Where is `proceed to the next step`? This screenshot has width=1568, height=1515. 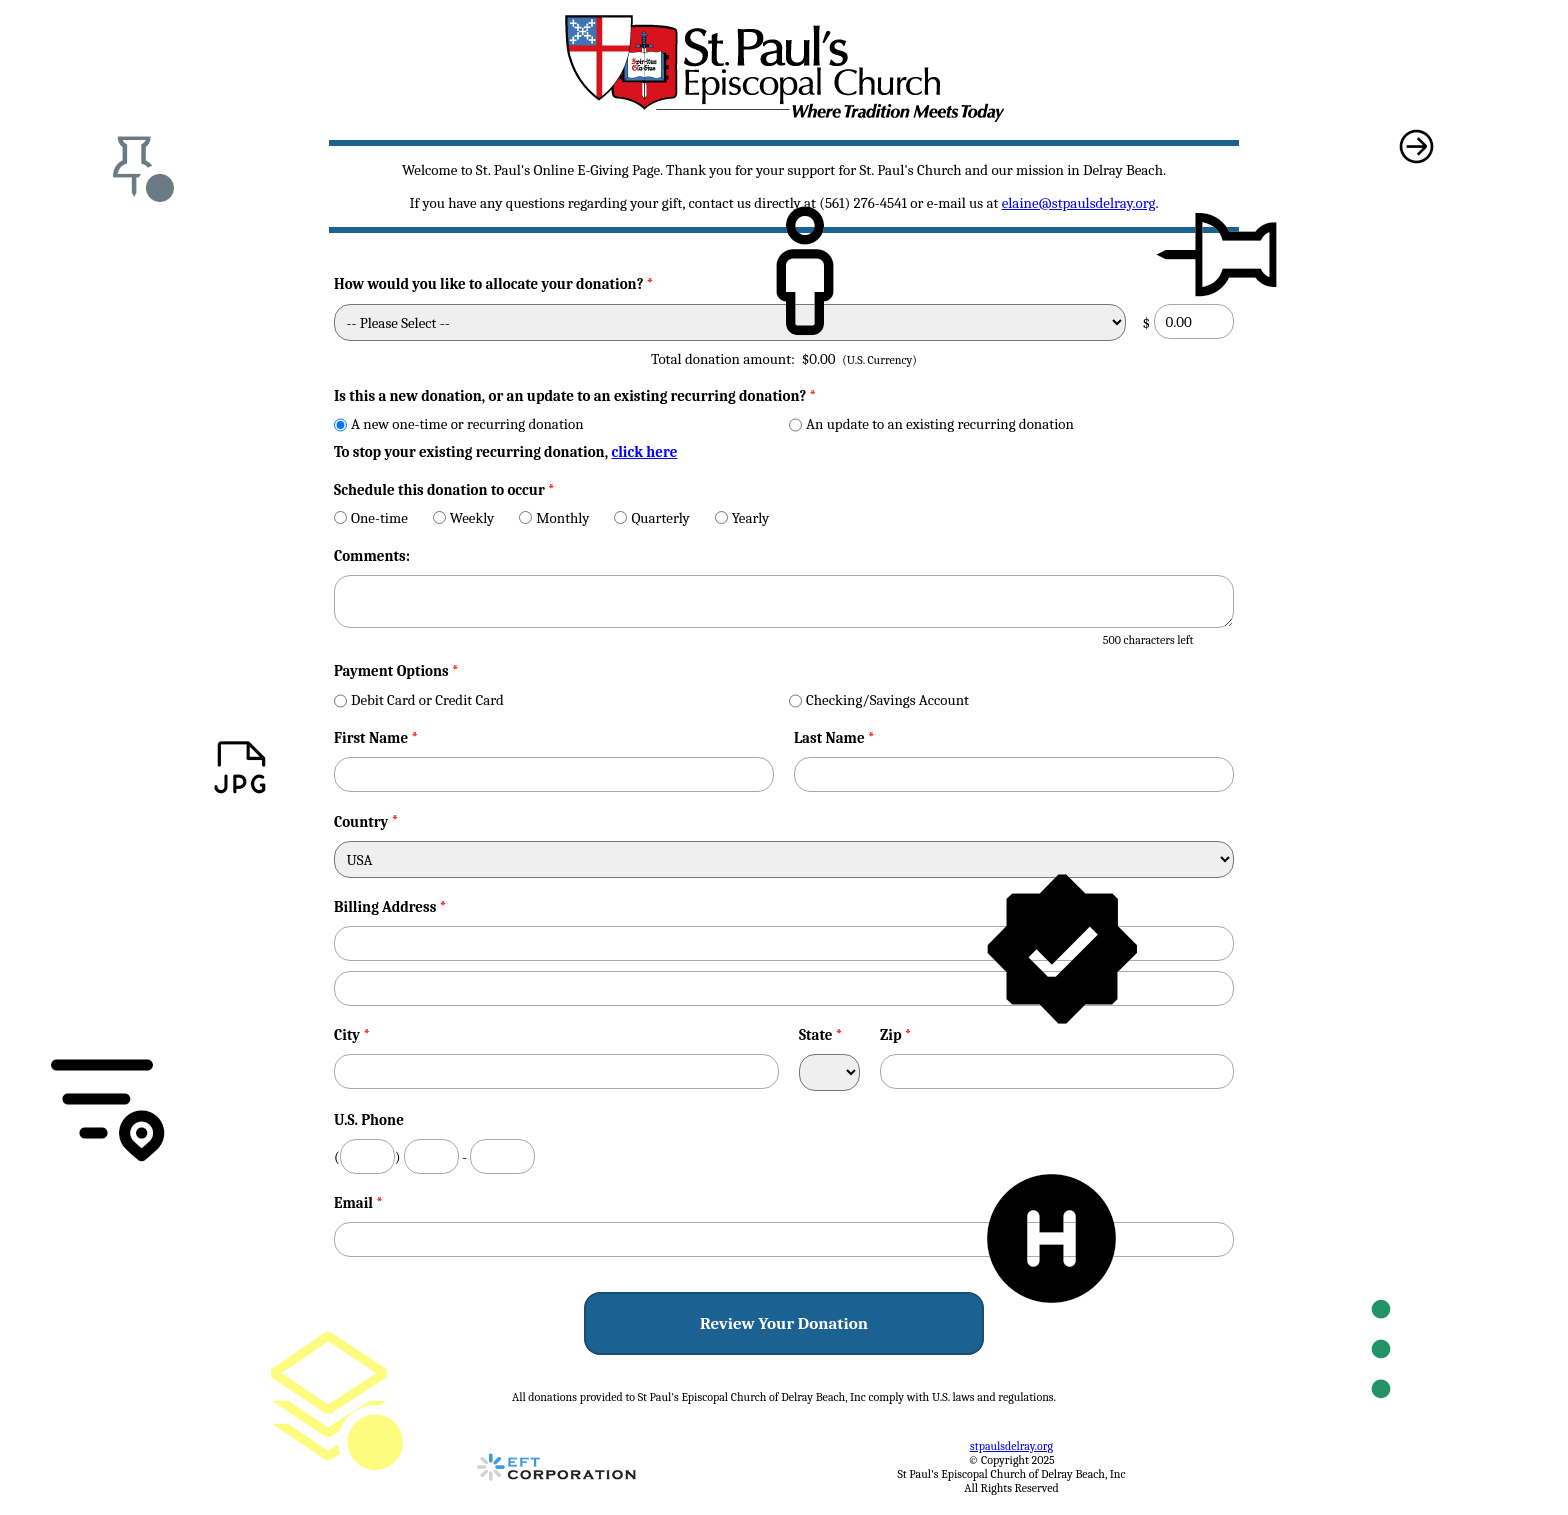 proceed to the next step is located at coordinates (1416, 146).